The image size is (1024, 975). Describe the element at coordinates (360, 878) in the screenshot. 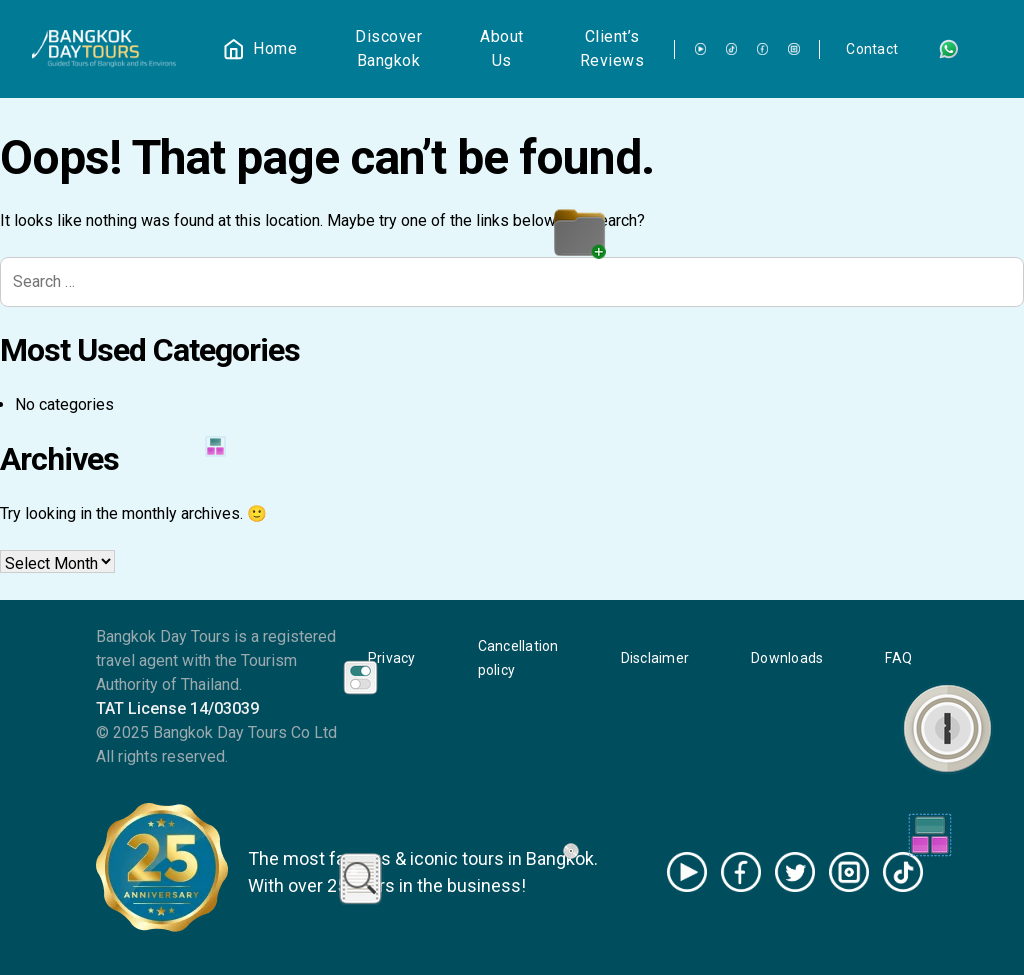

I see `open gnome logs application` at that location.